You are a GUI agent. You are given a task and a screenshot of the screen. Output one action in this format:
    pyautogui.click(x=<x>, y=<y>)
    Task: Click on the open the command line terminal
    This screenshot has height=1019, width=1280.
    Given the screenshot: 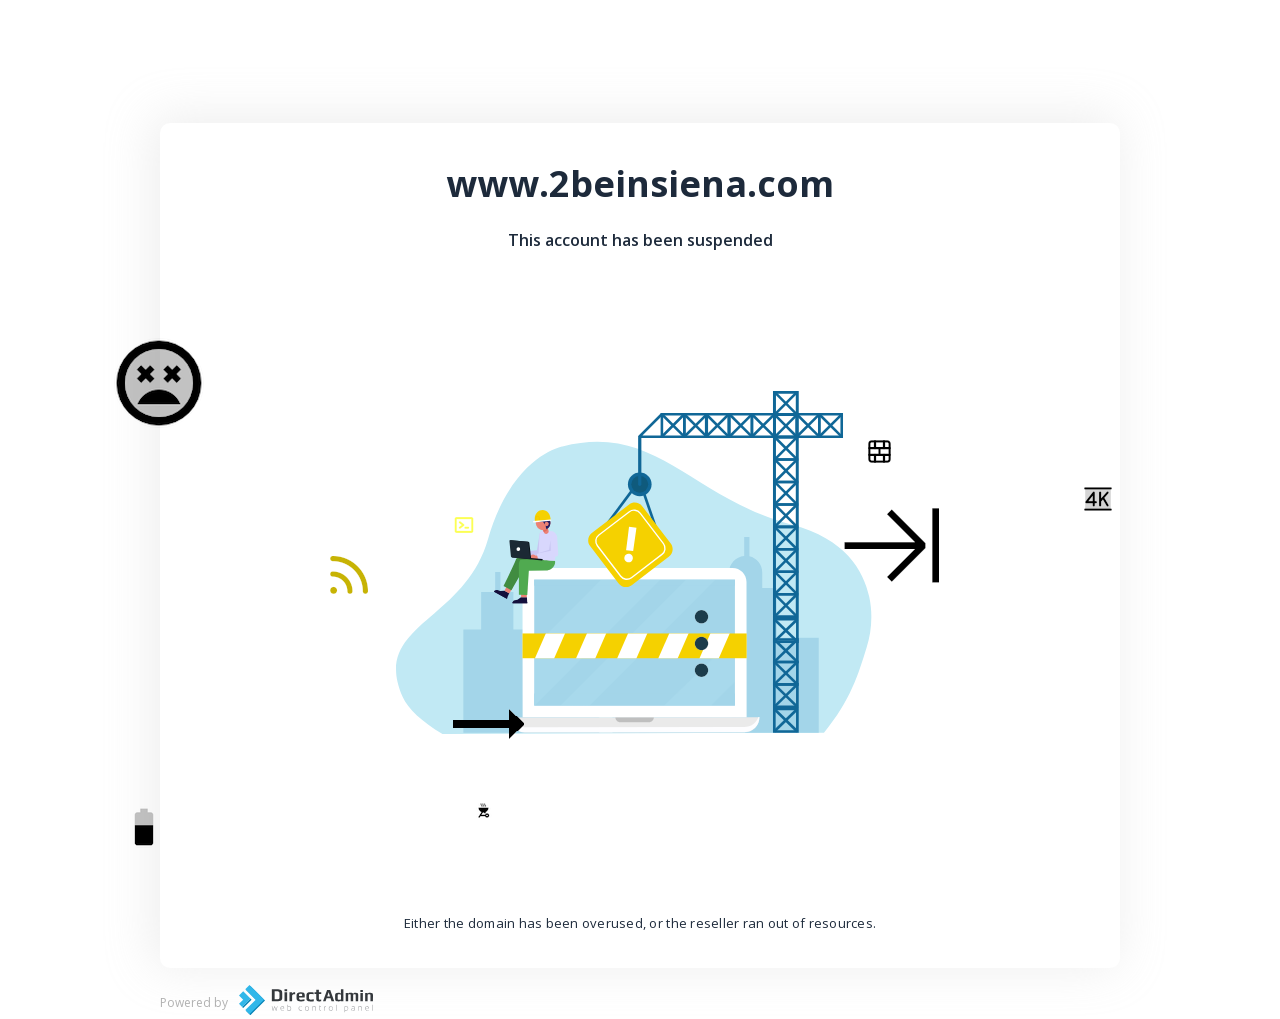 What is the action you would take?
    pyautogui.click(x=464, y=525)
    